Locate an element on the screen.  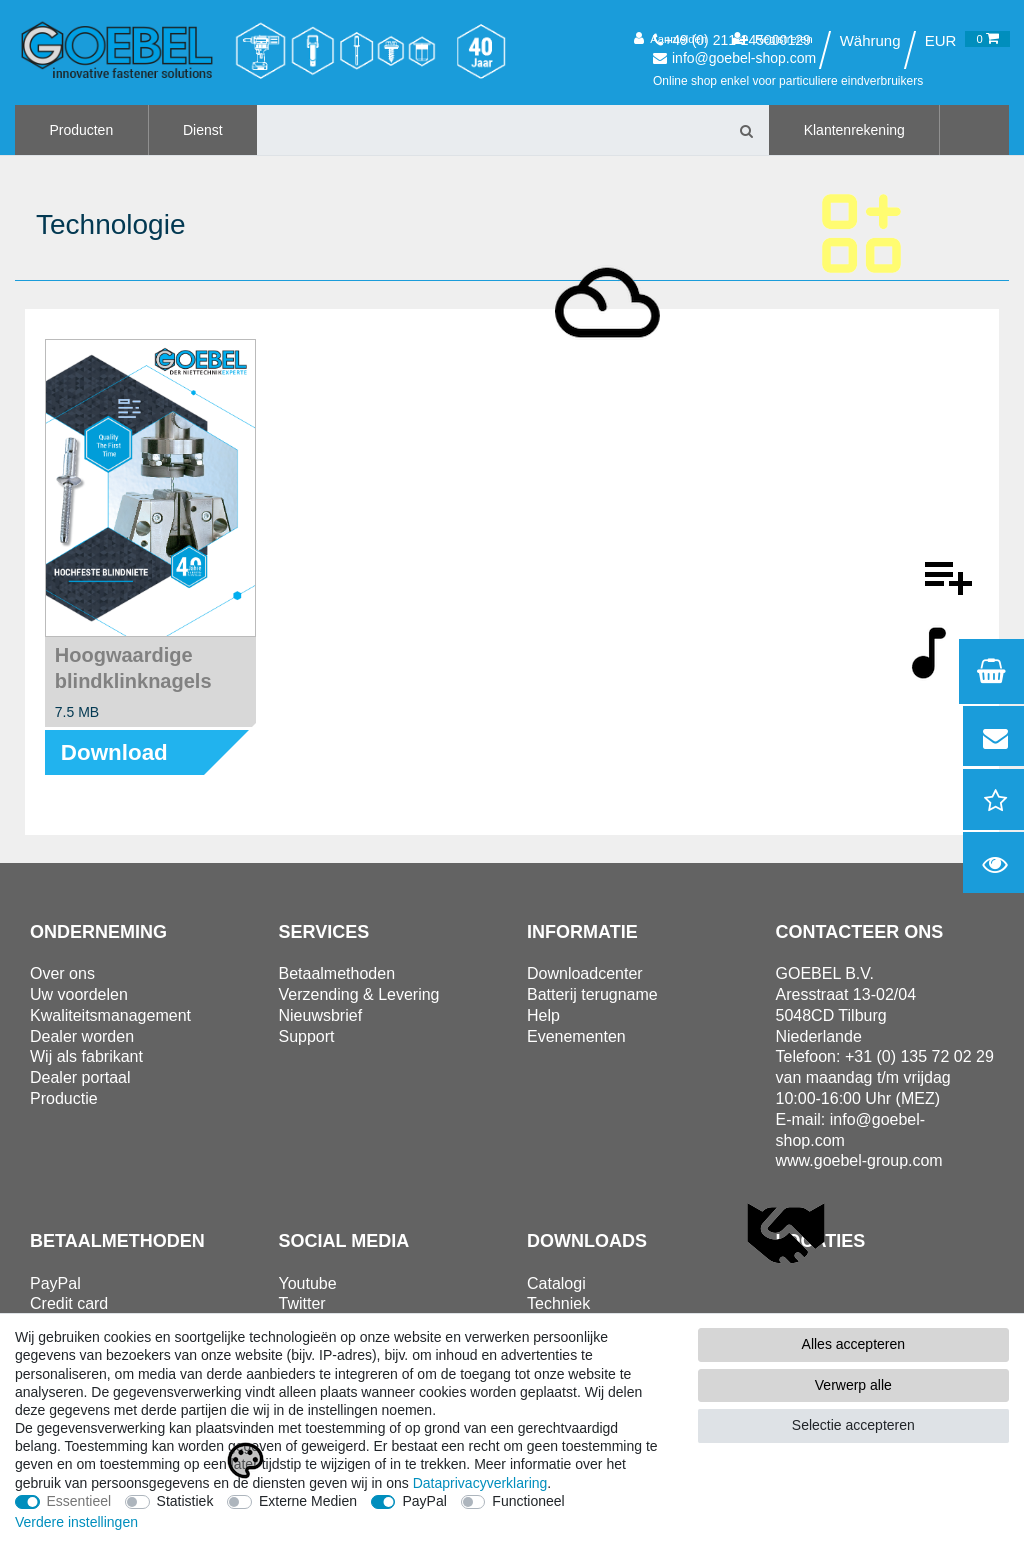
add a new item to your playlist is located at coordinates (948, 576).